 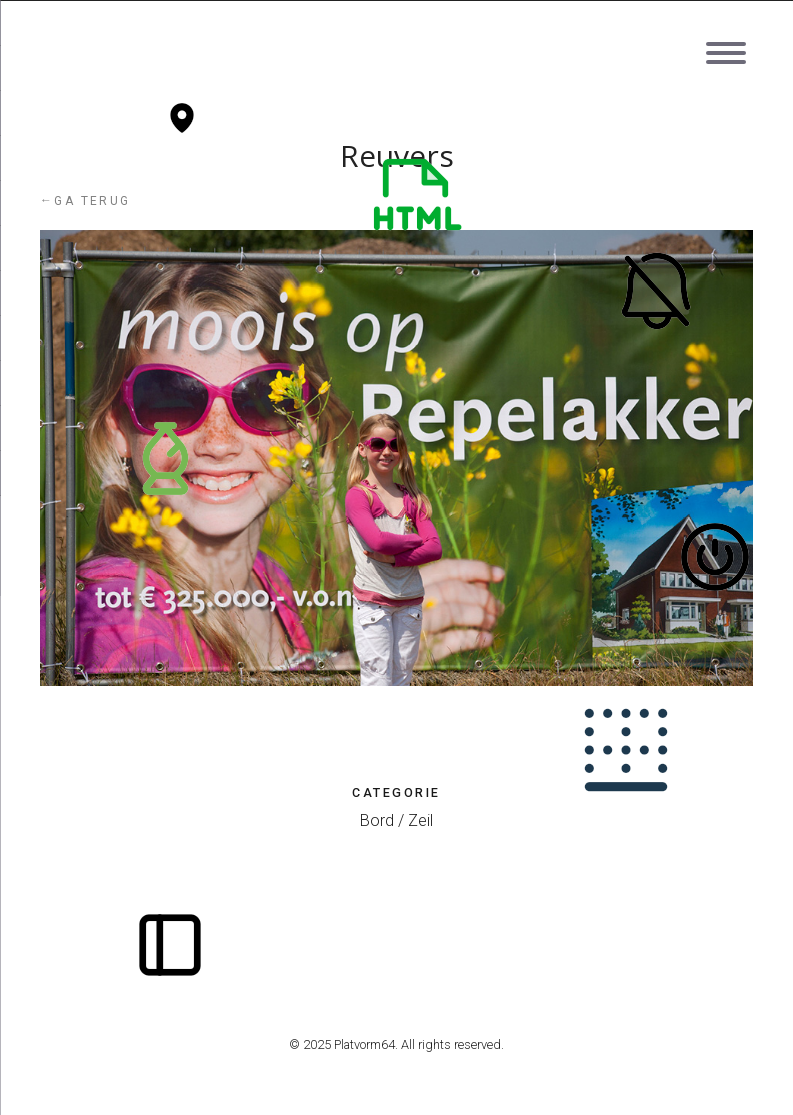 What do you see at coordinates (415, 197) in the screenshot?
I see `view or open an HTML file` at bounding box center [415, 197].